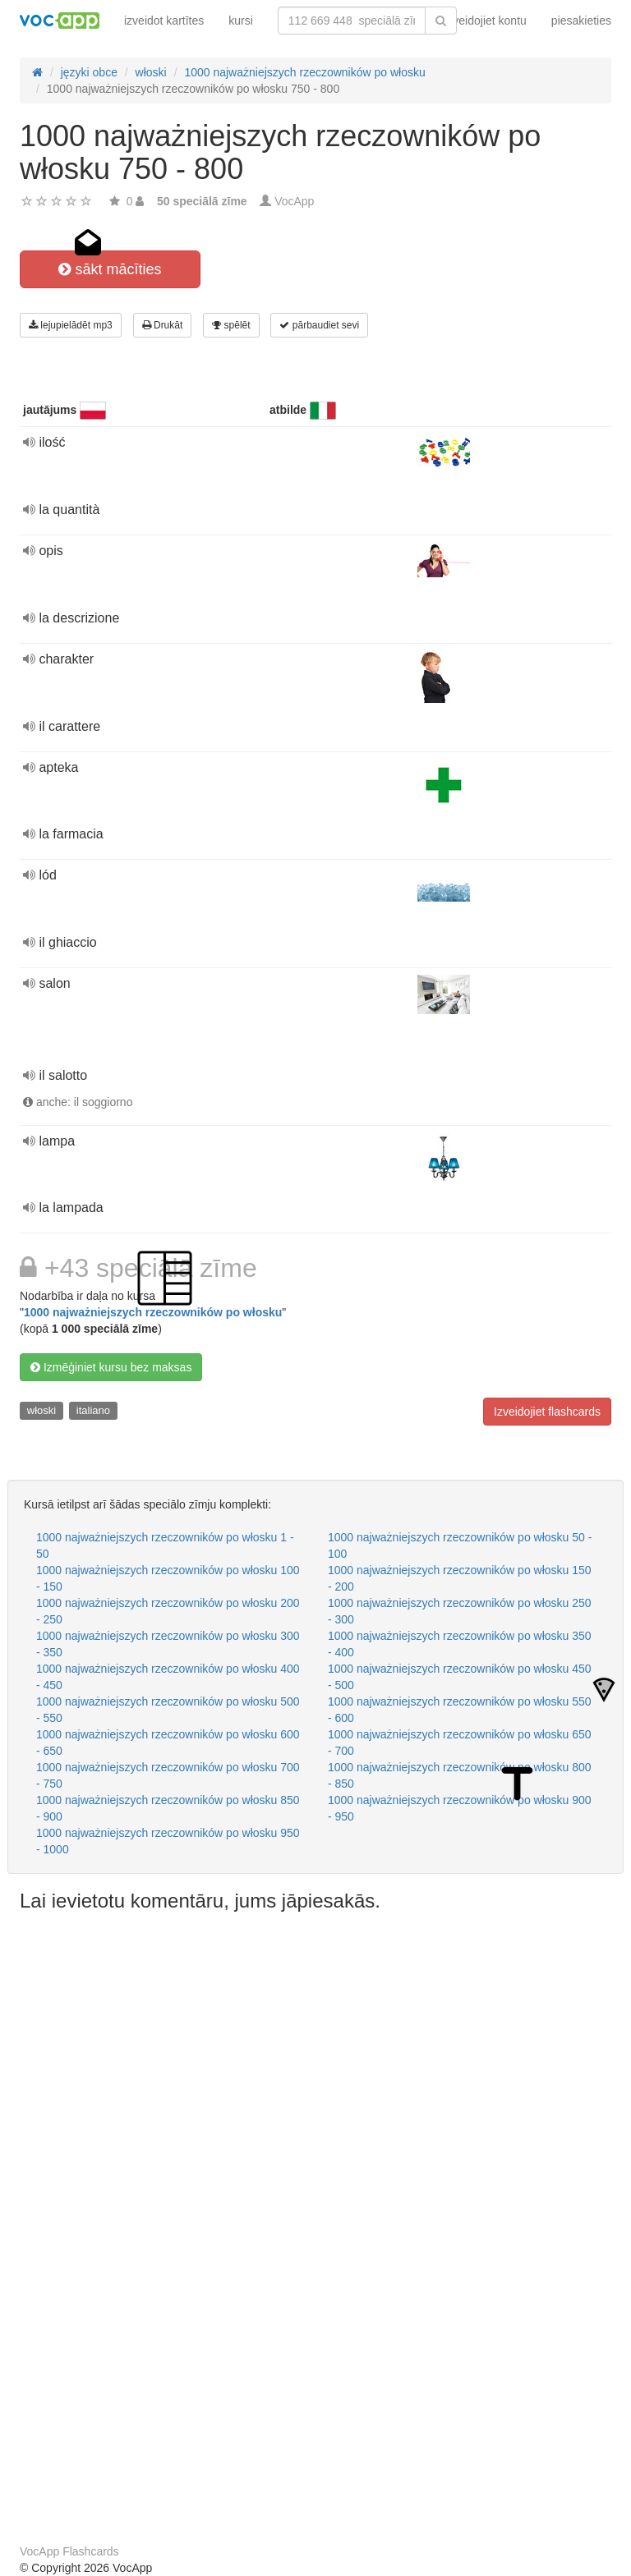 The image size is (631, 2576). I want to click on add or edit a title, so click(517, 1784).